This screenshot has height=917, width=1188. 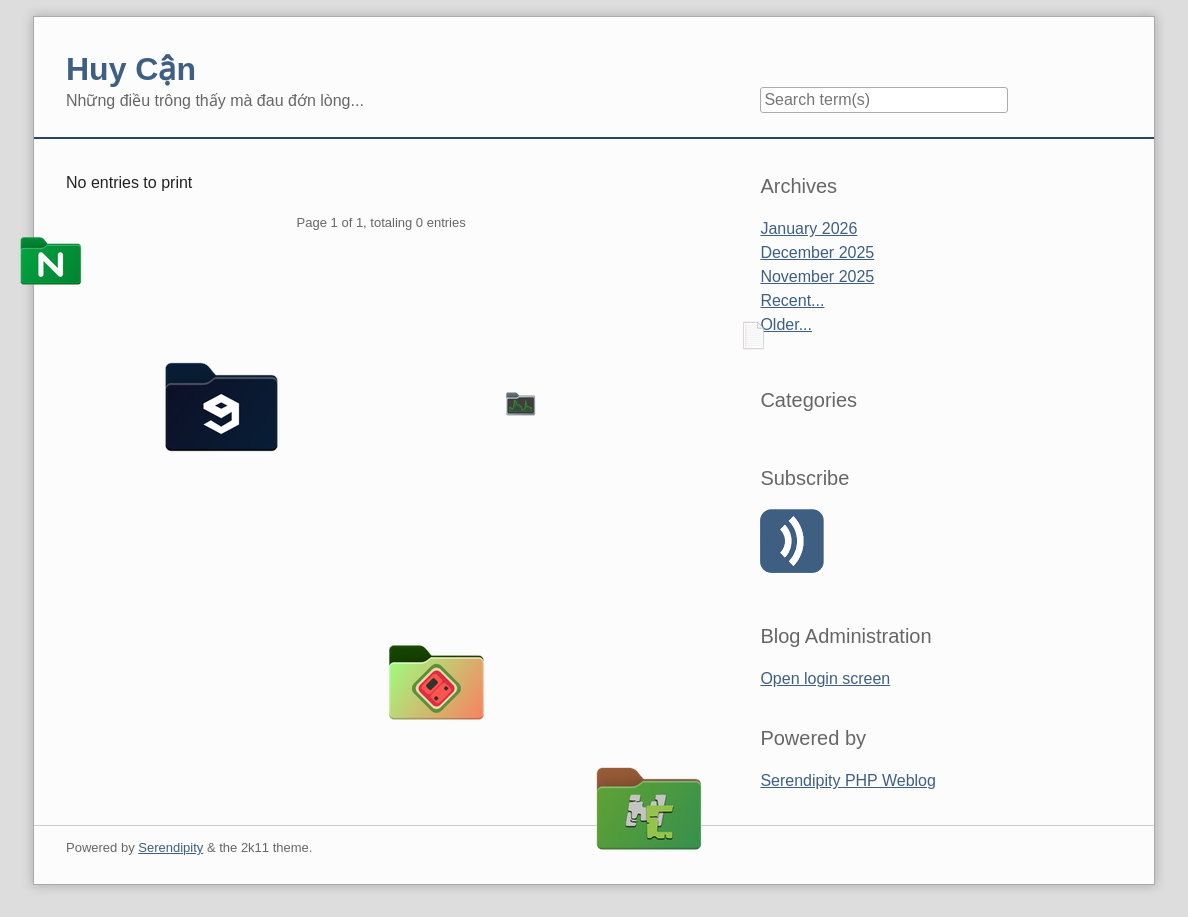 I want to click on open 9GAG downloads folder, so click(x=221, y=410).